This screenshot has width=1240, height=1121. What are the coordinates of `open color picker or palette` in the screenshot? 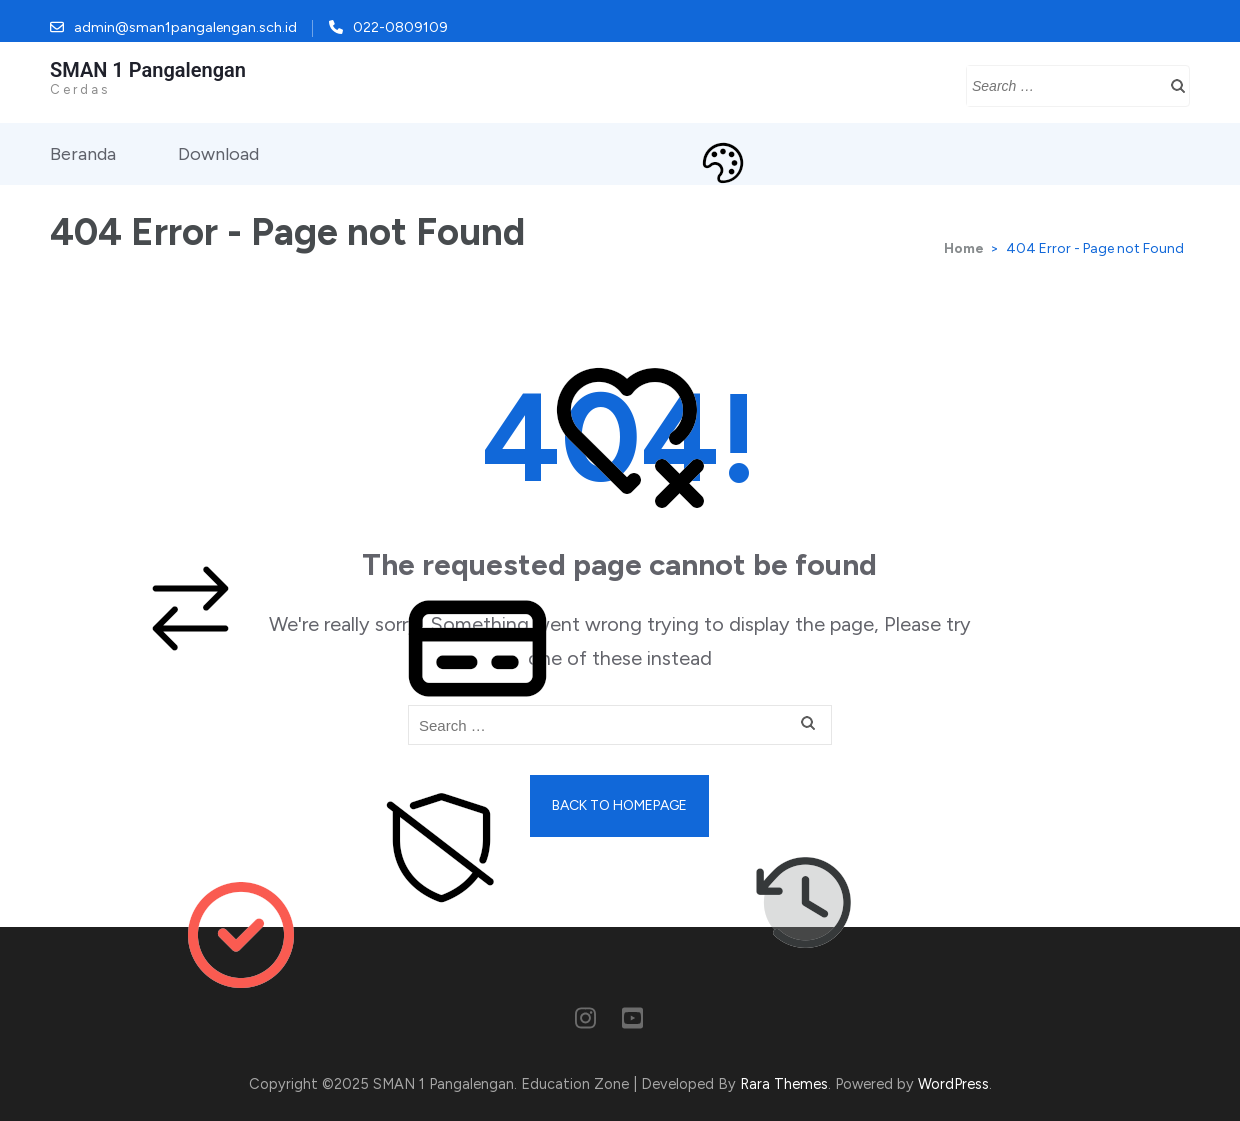 It's located at (723, 163).